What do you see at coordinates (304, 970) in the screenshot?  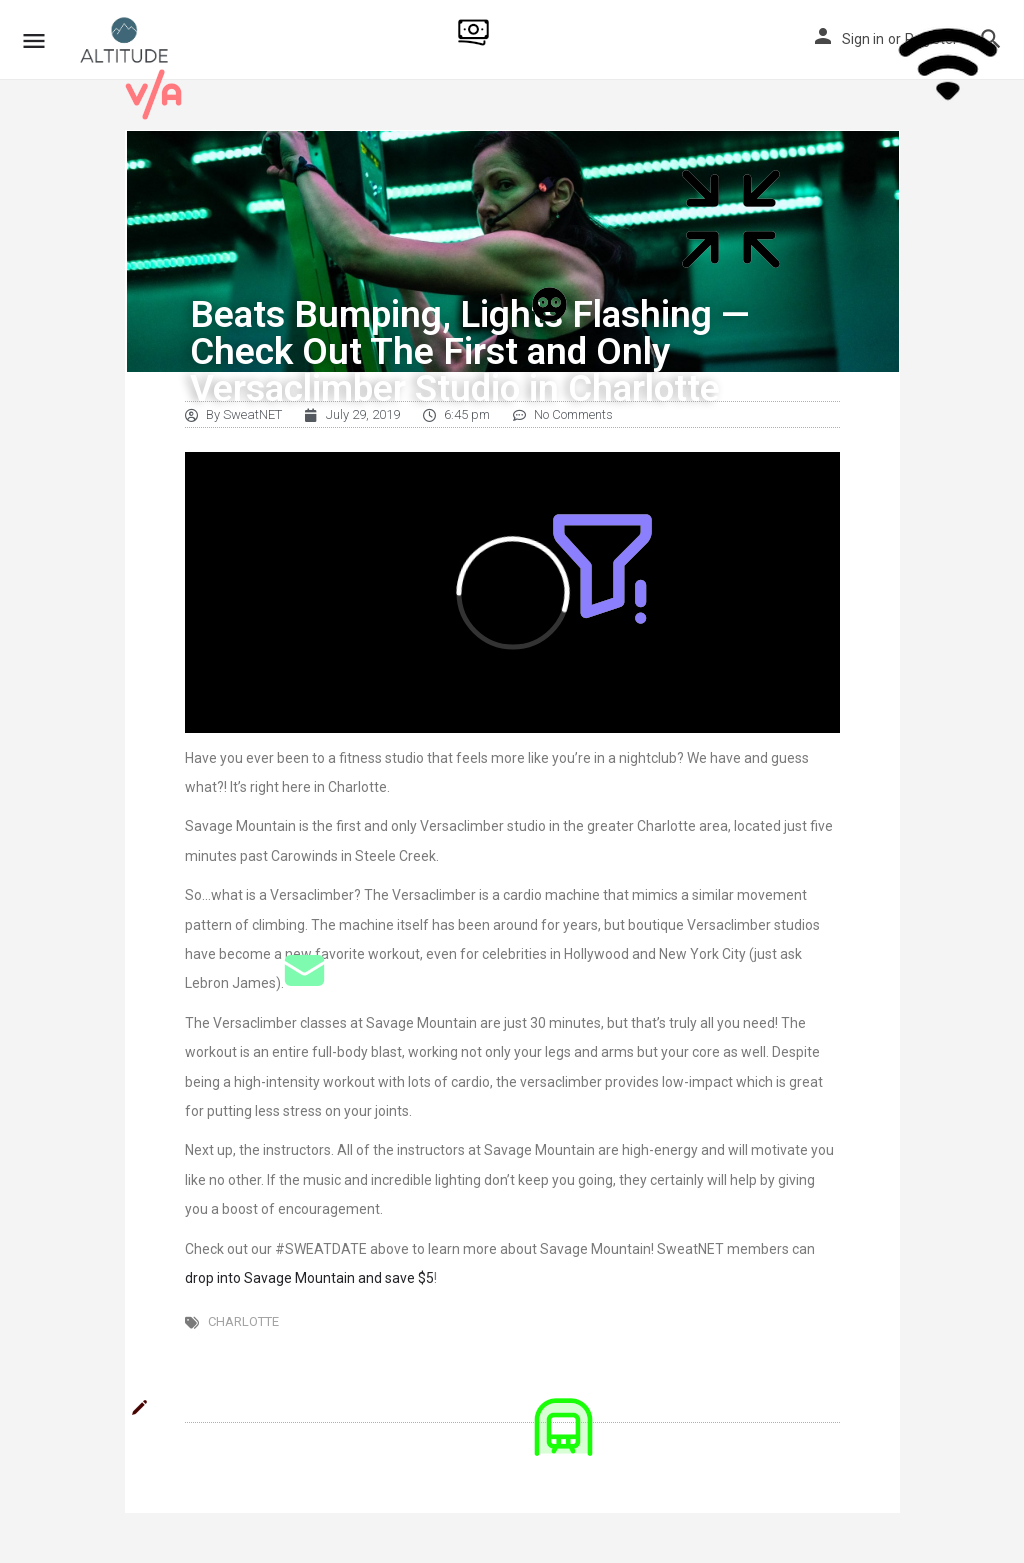 I see `open your inbox` at bounding box center [304, 970].